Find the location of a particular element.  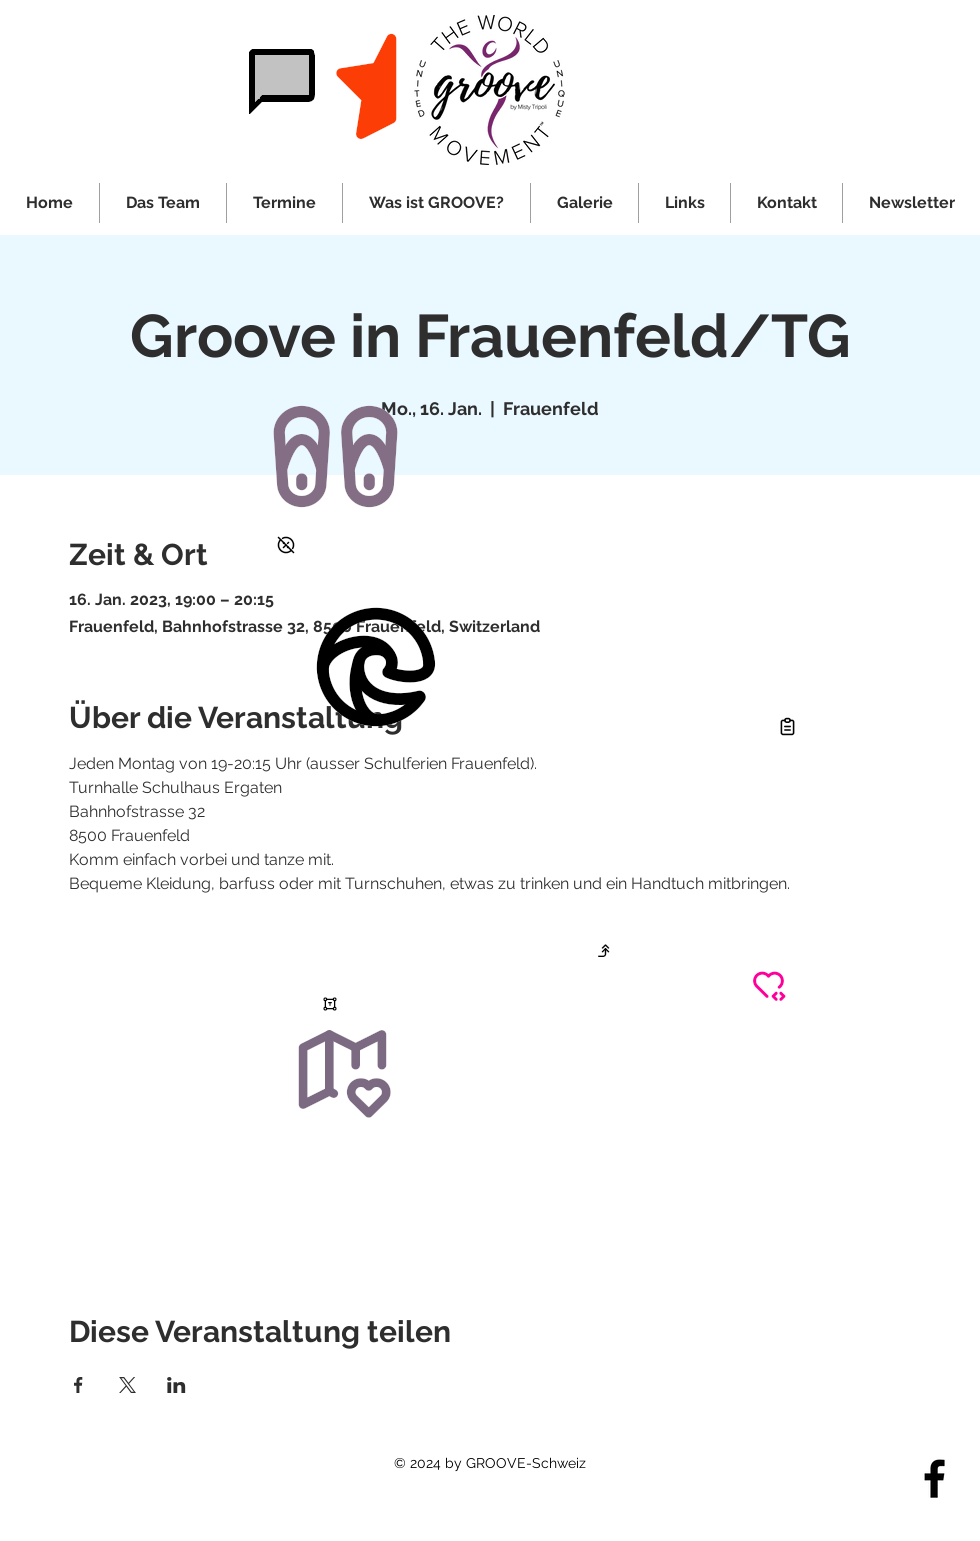

view favorite locations on map is located at coordinates (342, 1069).